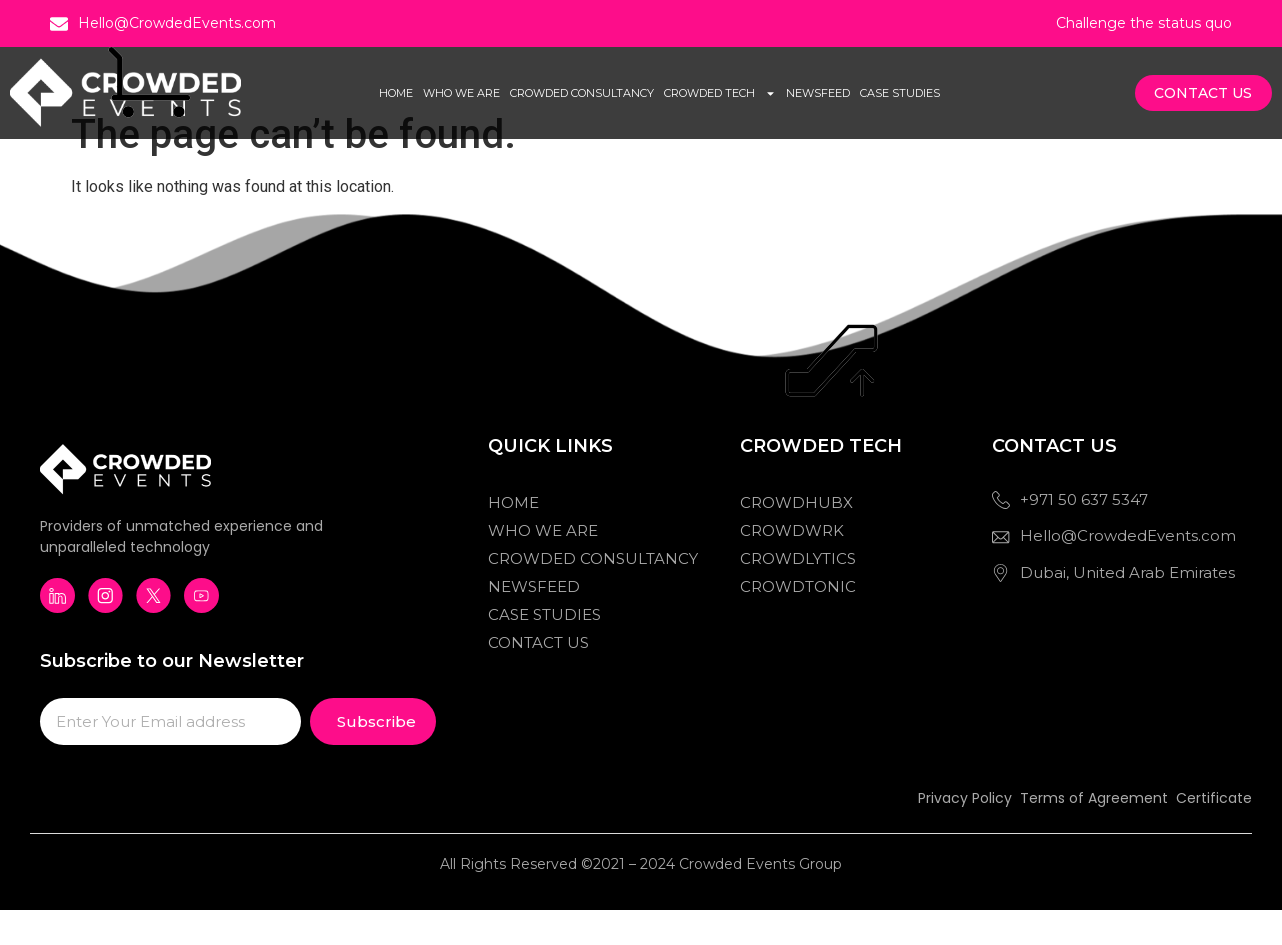  What do you see at coordinates (831, 360) in the screenshot?
I see `indicates escalator going up` at bounding box center [831, 360].